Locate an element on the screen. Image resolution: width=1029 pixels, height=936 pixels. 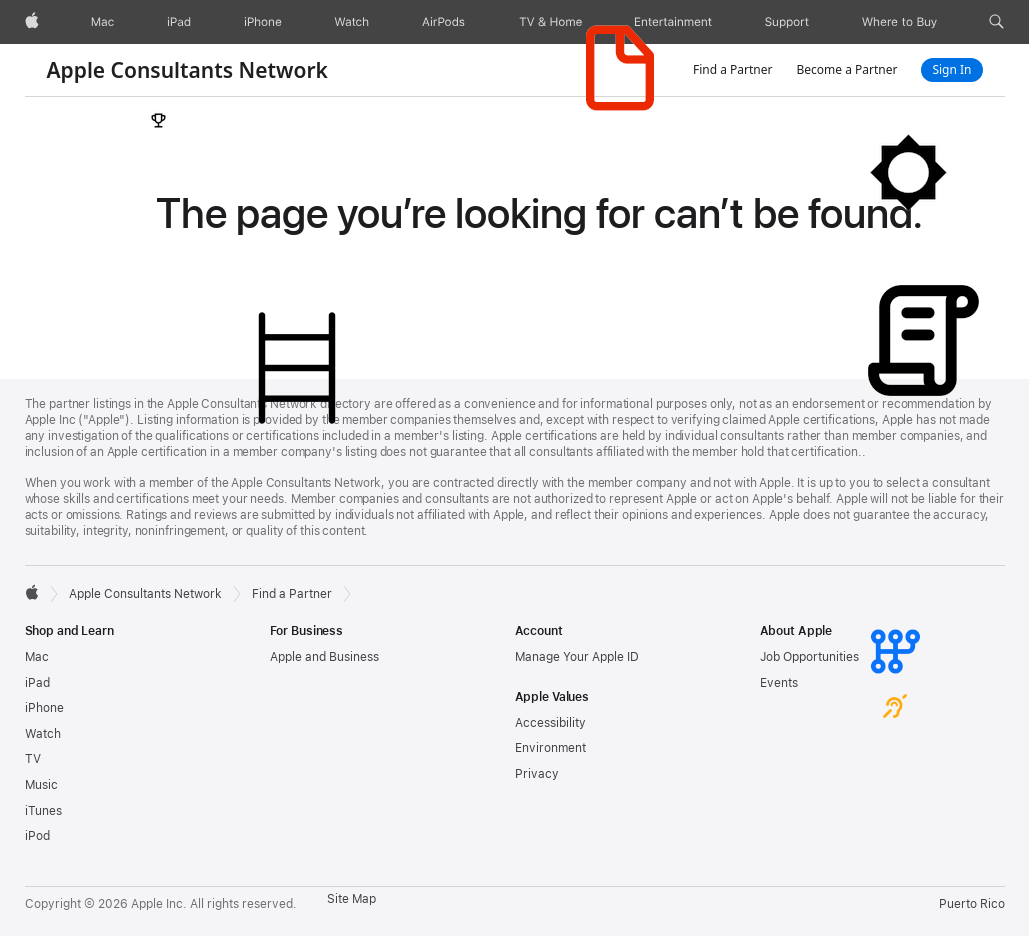
view achievements or awards is located at coordinates (158, 120).